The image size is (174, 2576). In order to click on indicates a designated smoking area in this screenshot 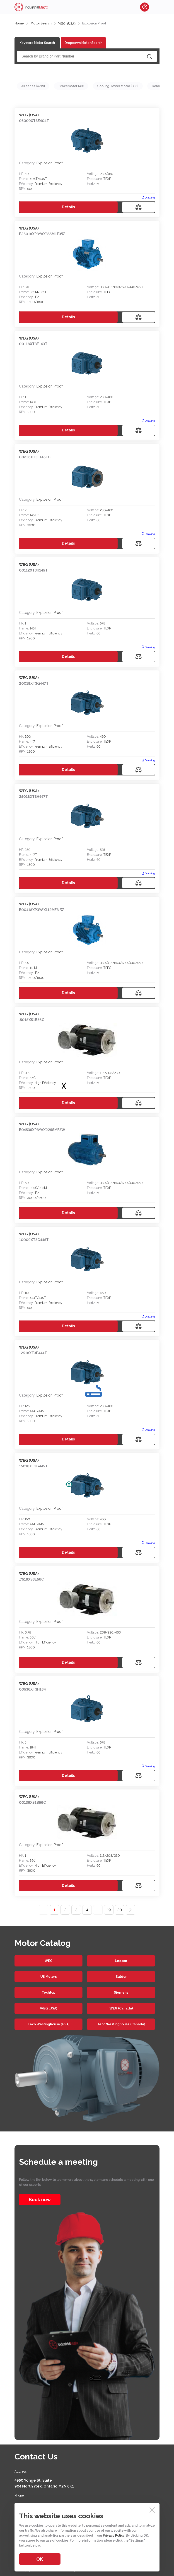, I will do `click(94, 1392)`.